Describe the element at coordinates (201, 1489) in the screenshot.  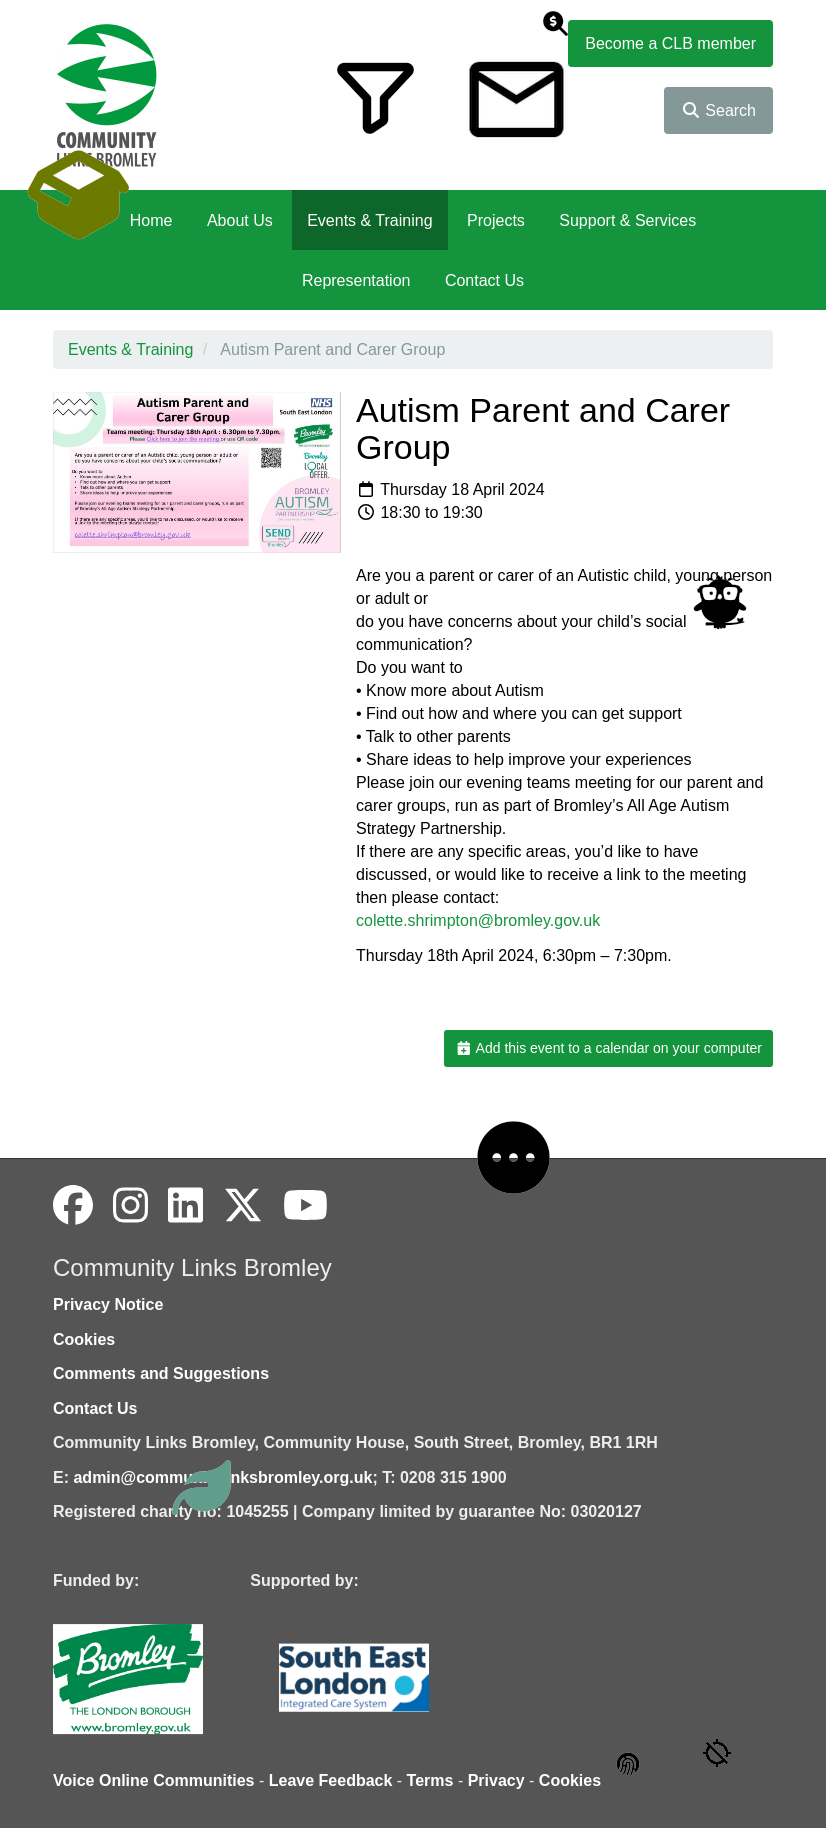
I see `indicates eco-friendly or sustainable option` at that location.